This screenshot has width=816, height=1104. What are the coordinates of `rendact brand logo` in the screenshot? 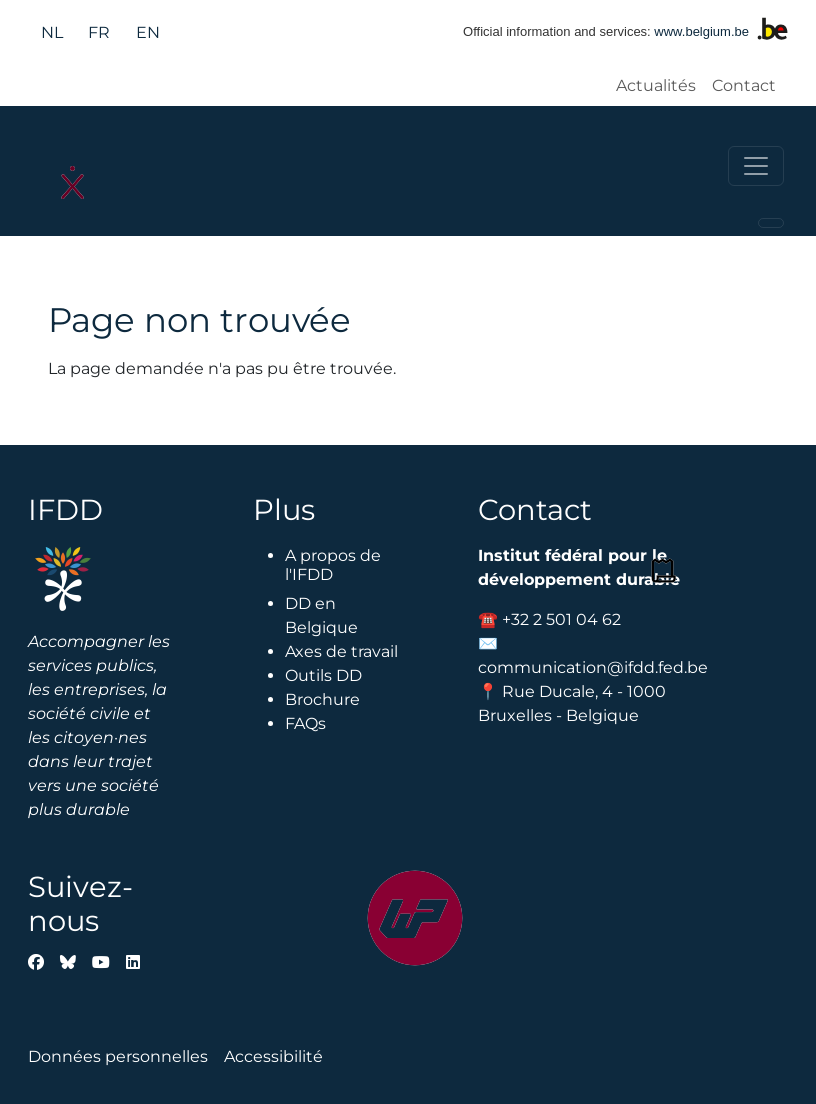 It's located at (415, 918).